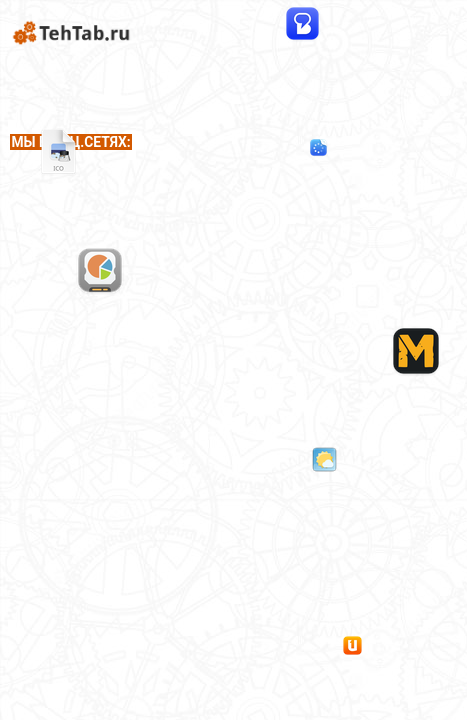 This screenshot has width=467, height=720. What do you see at coordinates (302, 23) in the screenshot?
I see `open beeper messaging app` at bounding box center [302, 23].